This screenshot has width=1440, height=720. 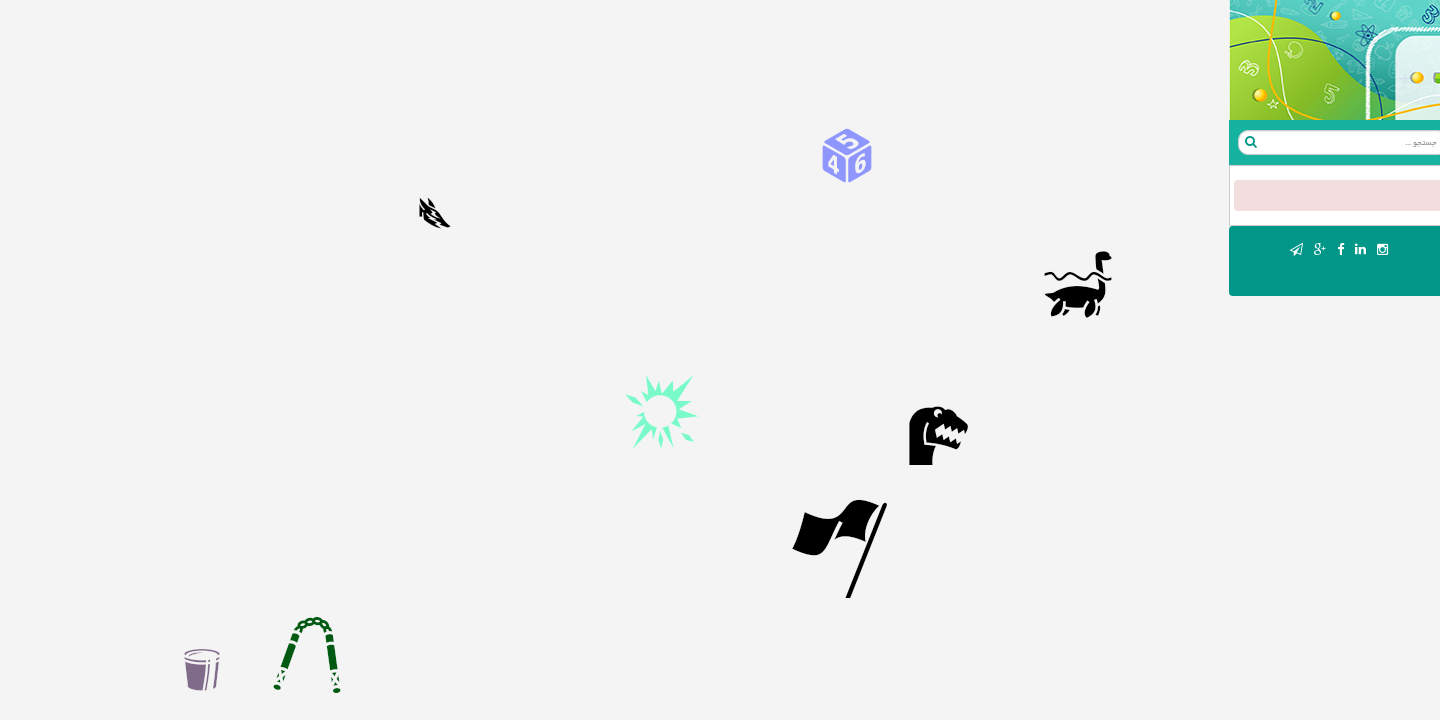 What do you see at coordinates (435, 213) in the screenshot?
I see `select direwolf as character or faction` at bounding box center [435, 213].